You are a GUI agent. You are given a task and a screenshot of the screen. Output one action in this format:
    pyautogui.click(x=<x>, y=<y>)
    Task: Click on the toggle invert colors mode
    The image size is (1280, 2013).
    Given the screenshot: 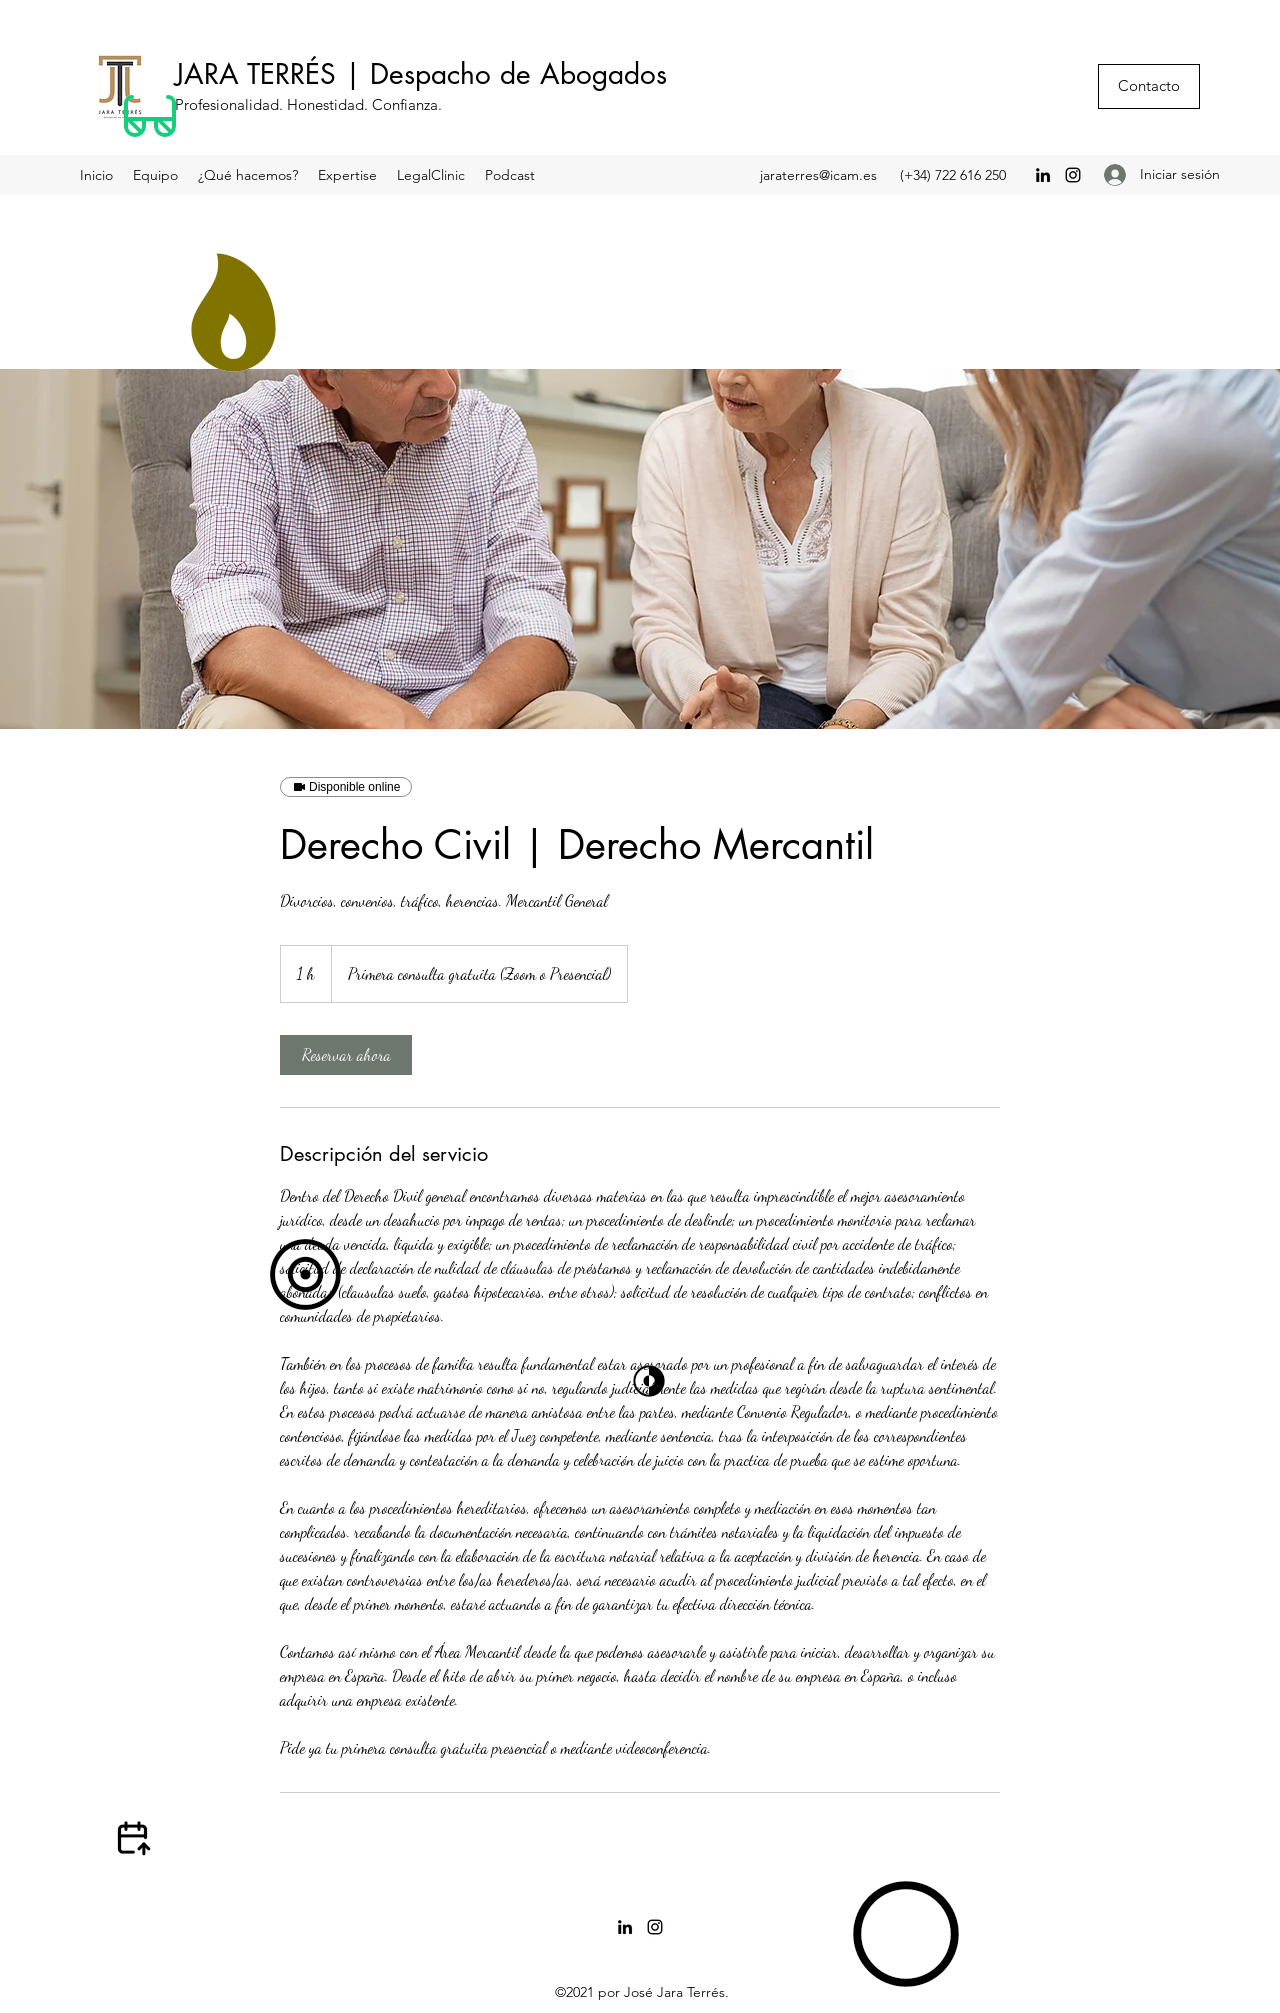 What is the action you would take?
    pyautogui.click(x=649, y=1381)
    